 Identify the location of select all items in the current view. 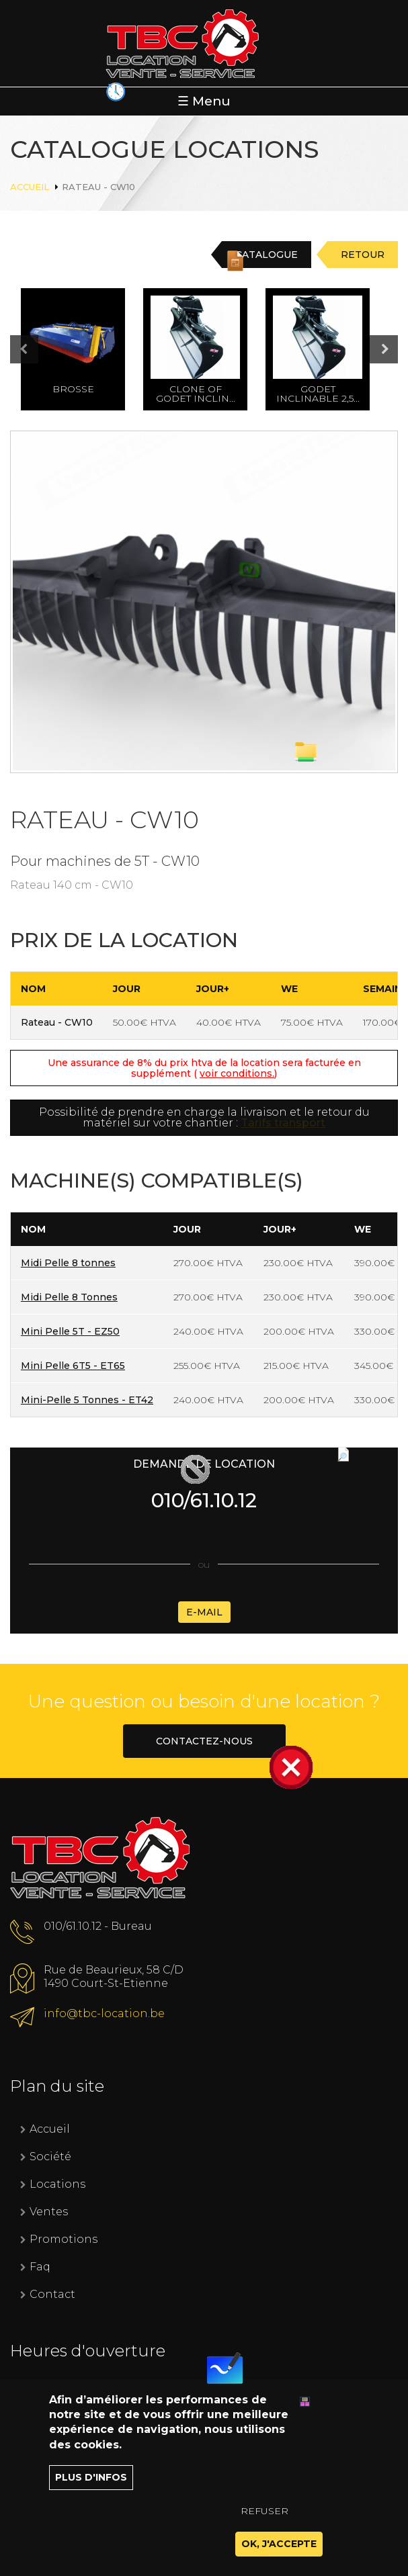
(304, 2401).